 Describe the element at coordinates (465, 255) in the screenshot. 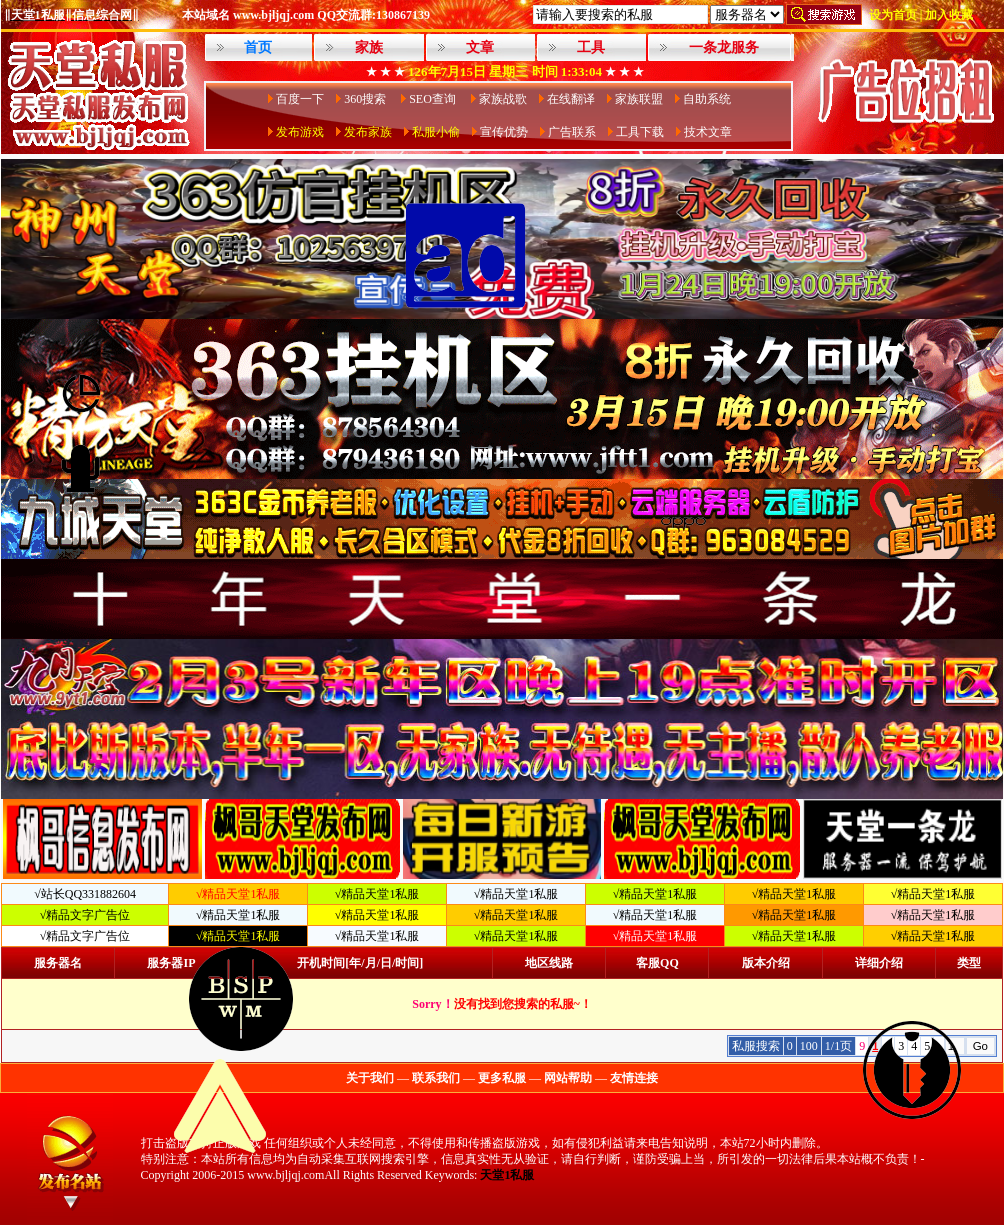

I see `Adversal advertising platform logo` at that location.